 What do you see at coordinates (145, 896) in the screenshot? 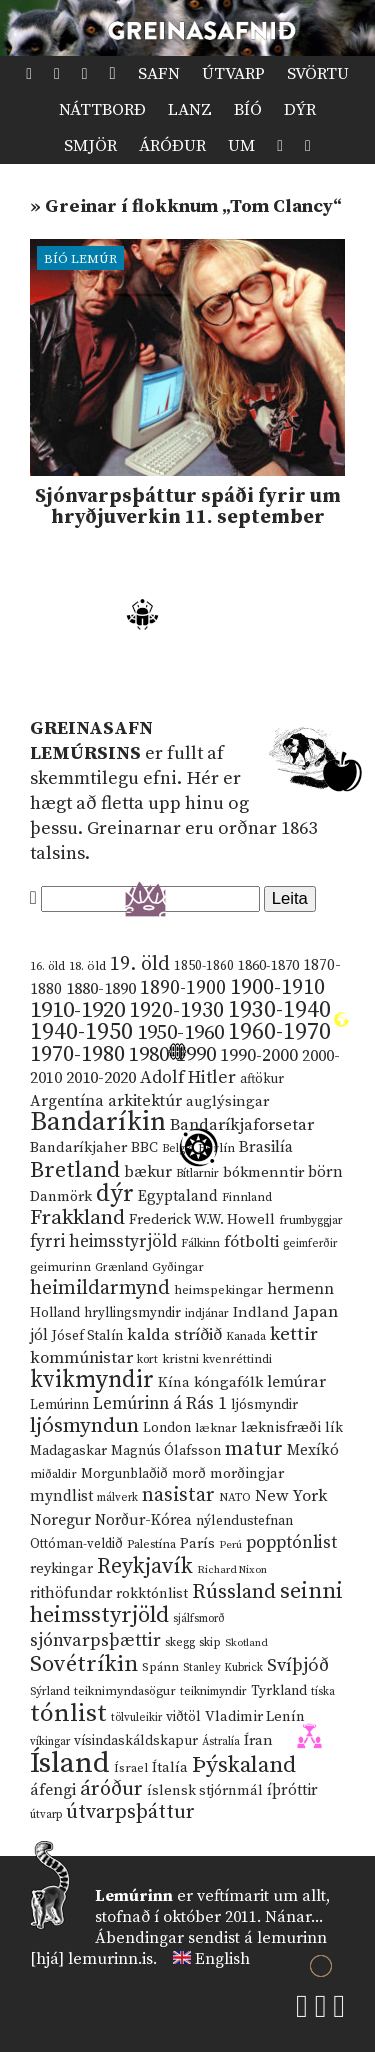
I see `dinosaur or prehistoric content category` at bounding box center [145, 896].